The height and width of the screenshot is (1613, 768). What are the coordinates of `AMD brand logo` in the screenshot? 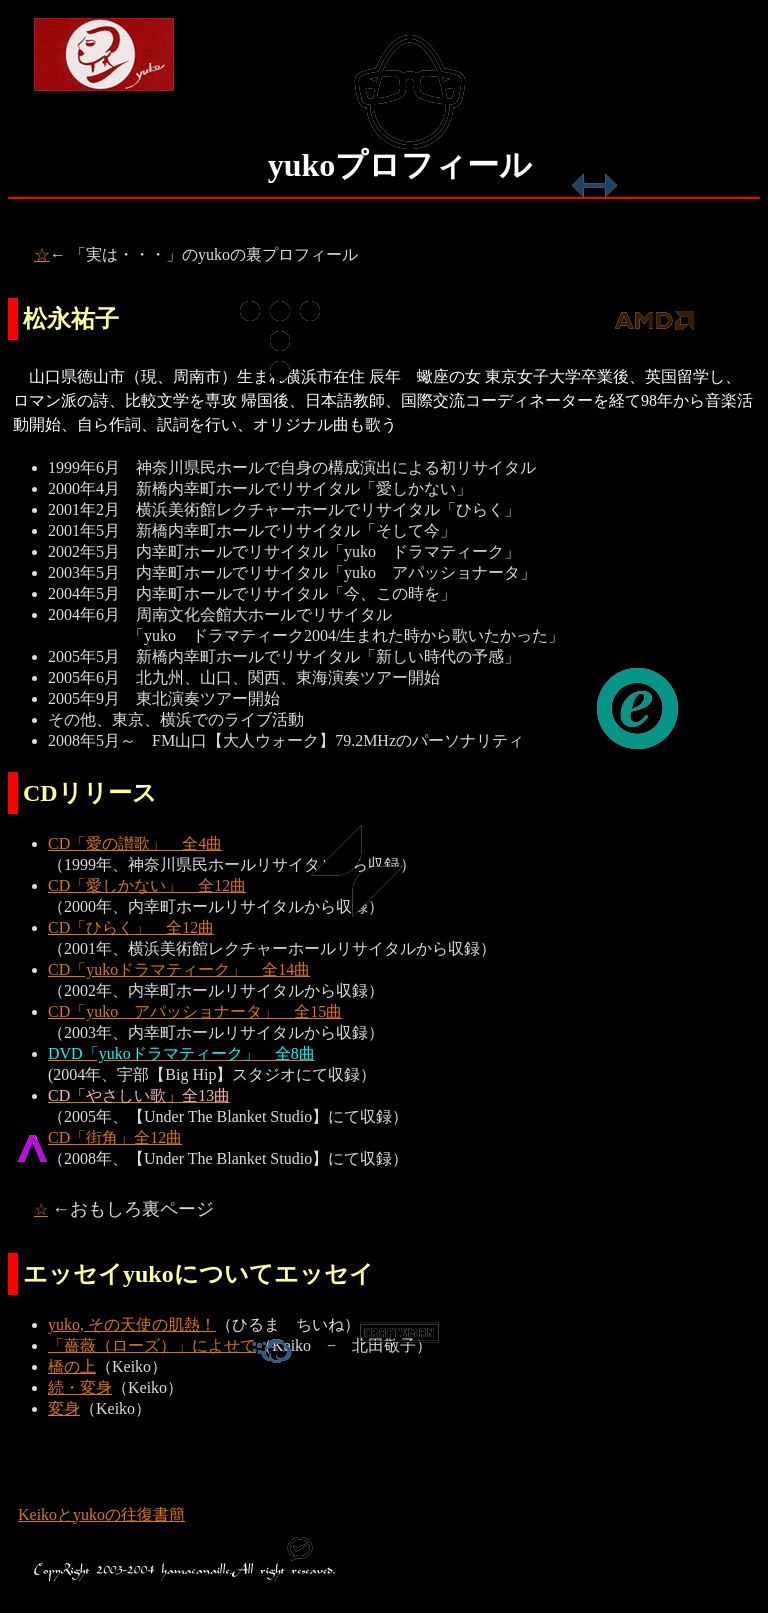 It's located at (654, 320).